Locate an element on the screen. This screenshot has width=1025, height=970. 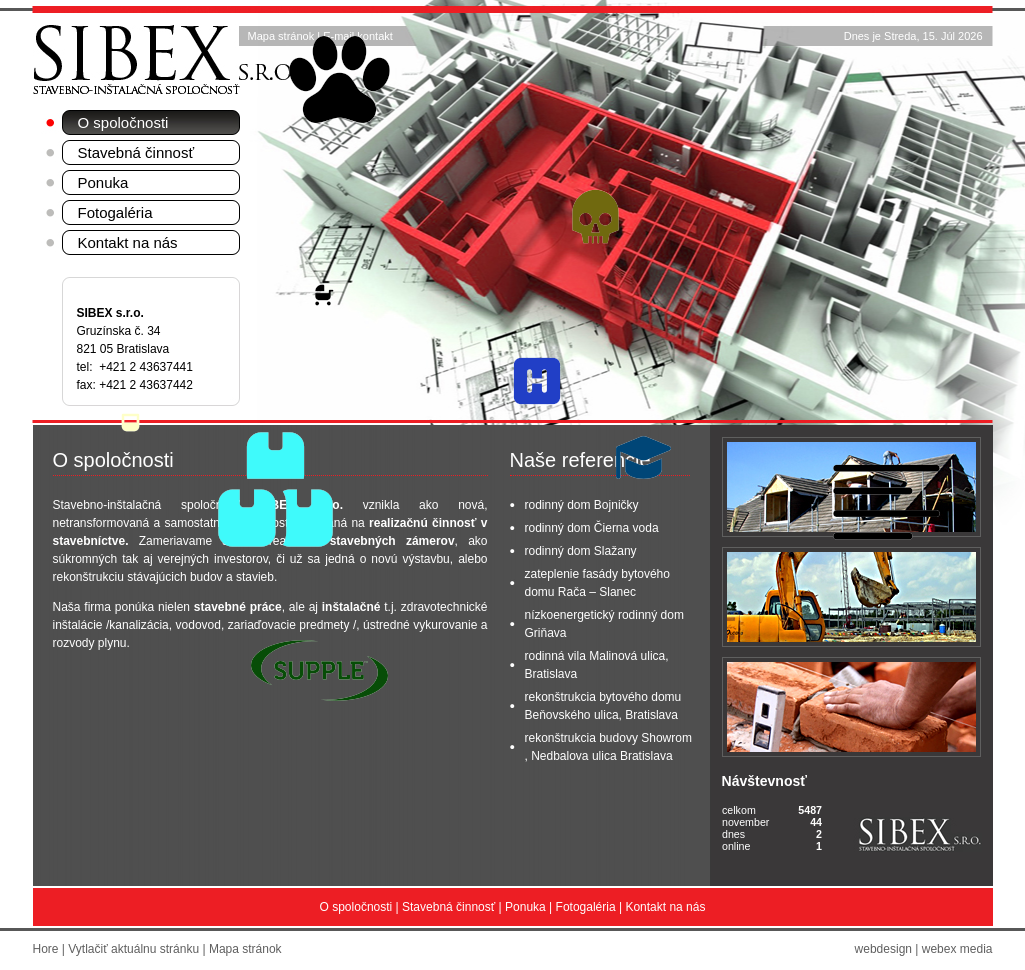
align text to the left is located at coordinates (886, 504).